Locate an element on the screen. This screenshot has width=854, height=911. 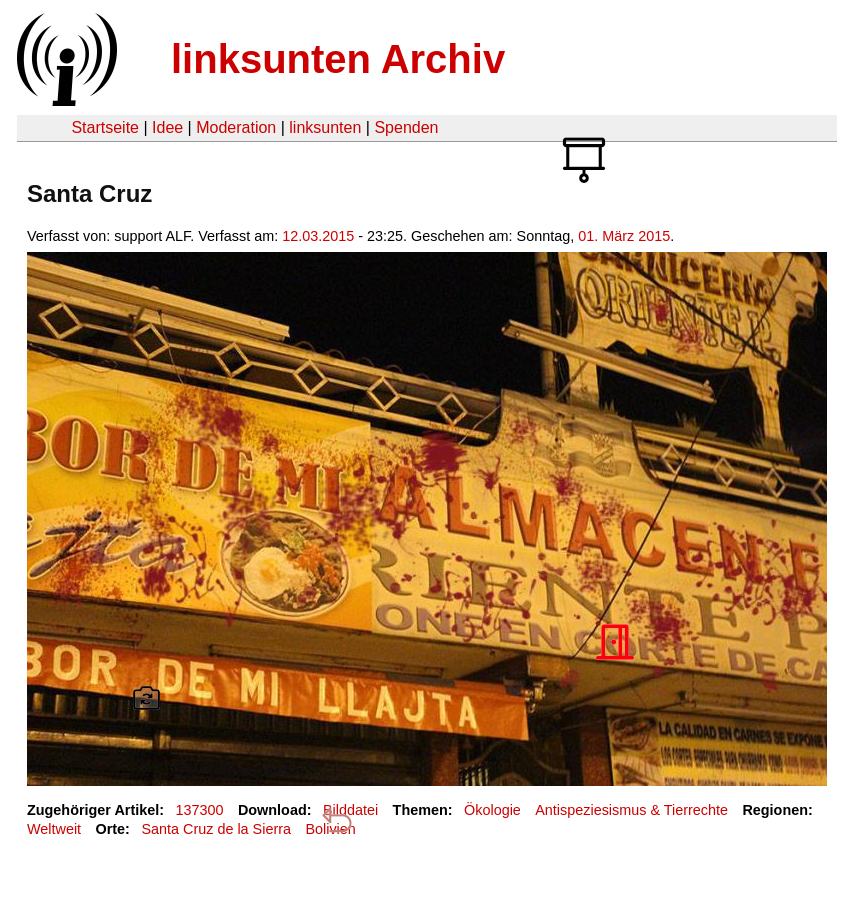
log out or exit the application is located at coordinates (615, 642).